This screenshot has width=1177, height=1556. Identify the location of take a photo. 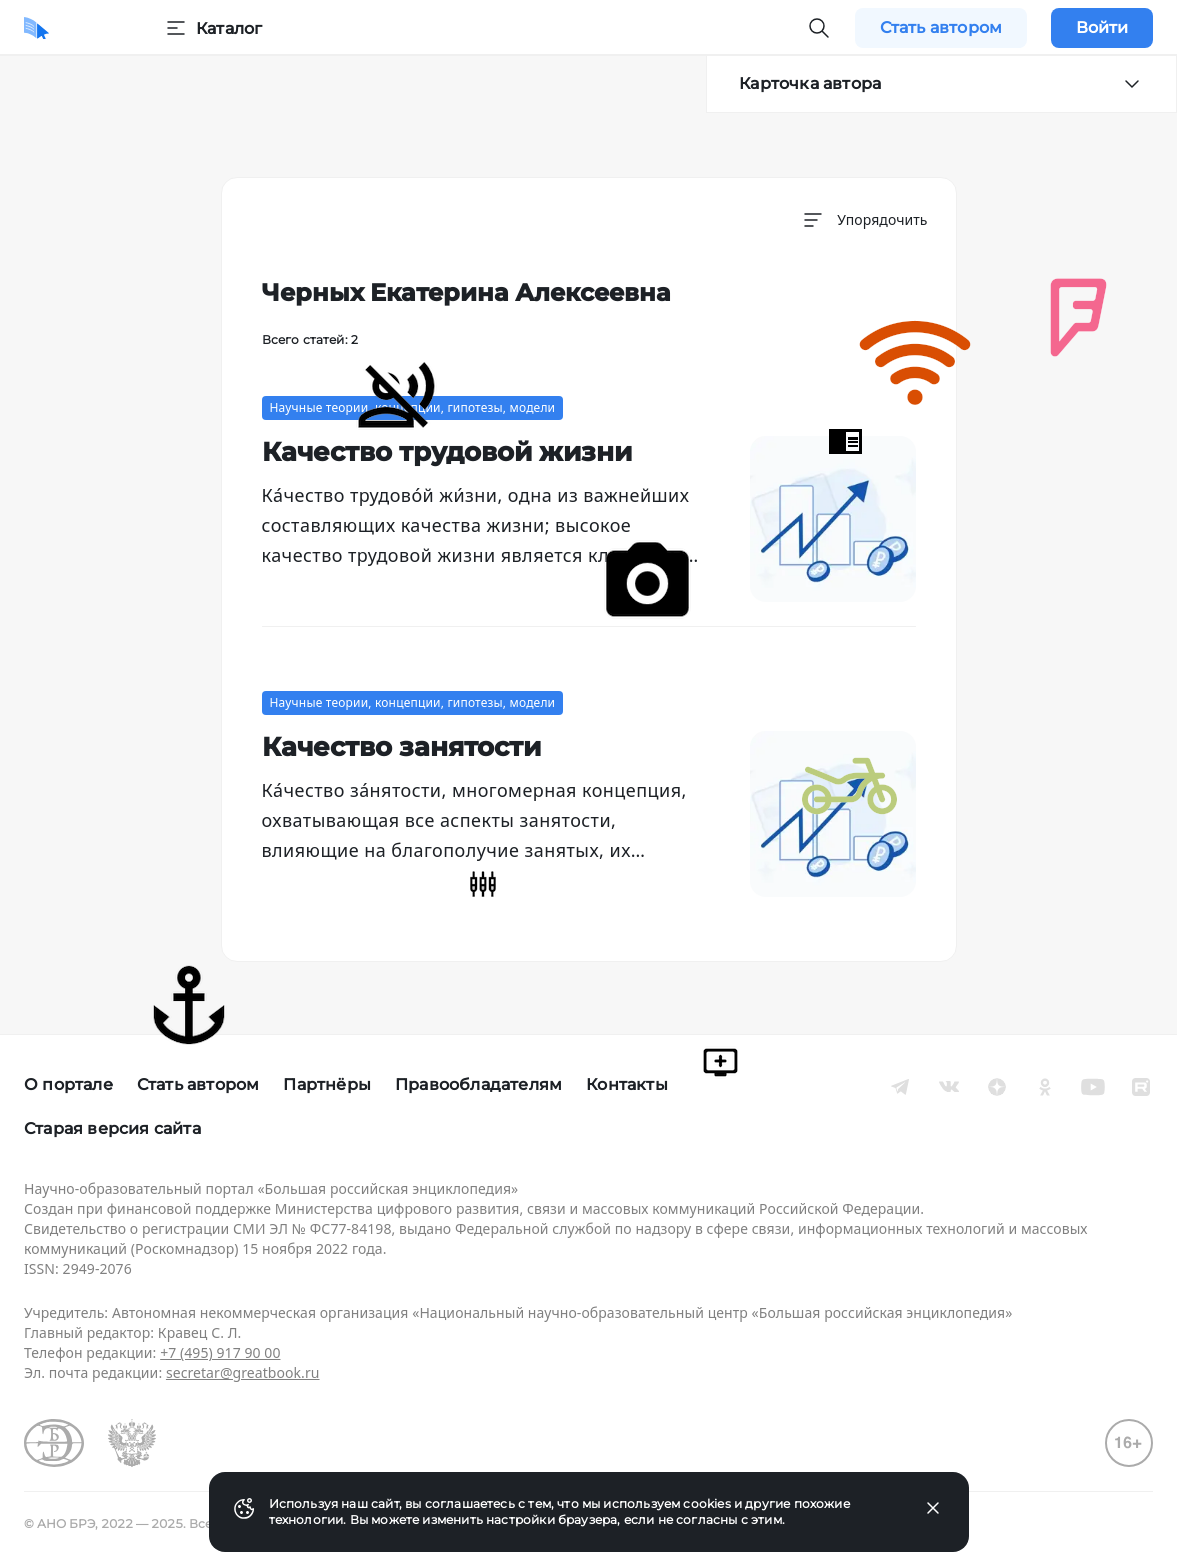
(647, 583).